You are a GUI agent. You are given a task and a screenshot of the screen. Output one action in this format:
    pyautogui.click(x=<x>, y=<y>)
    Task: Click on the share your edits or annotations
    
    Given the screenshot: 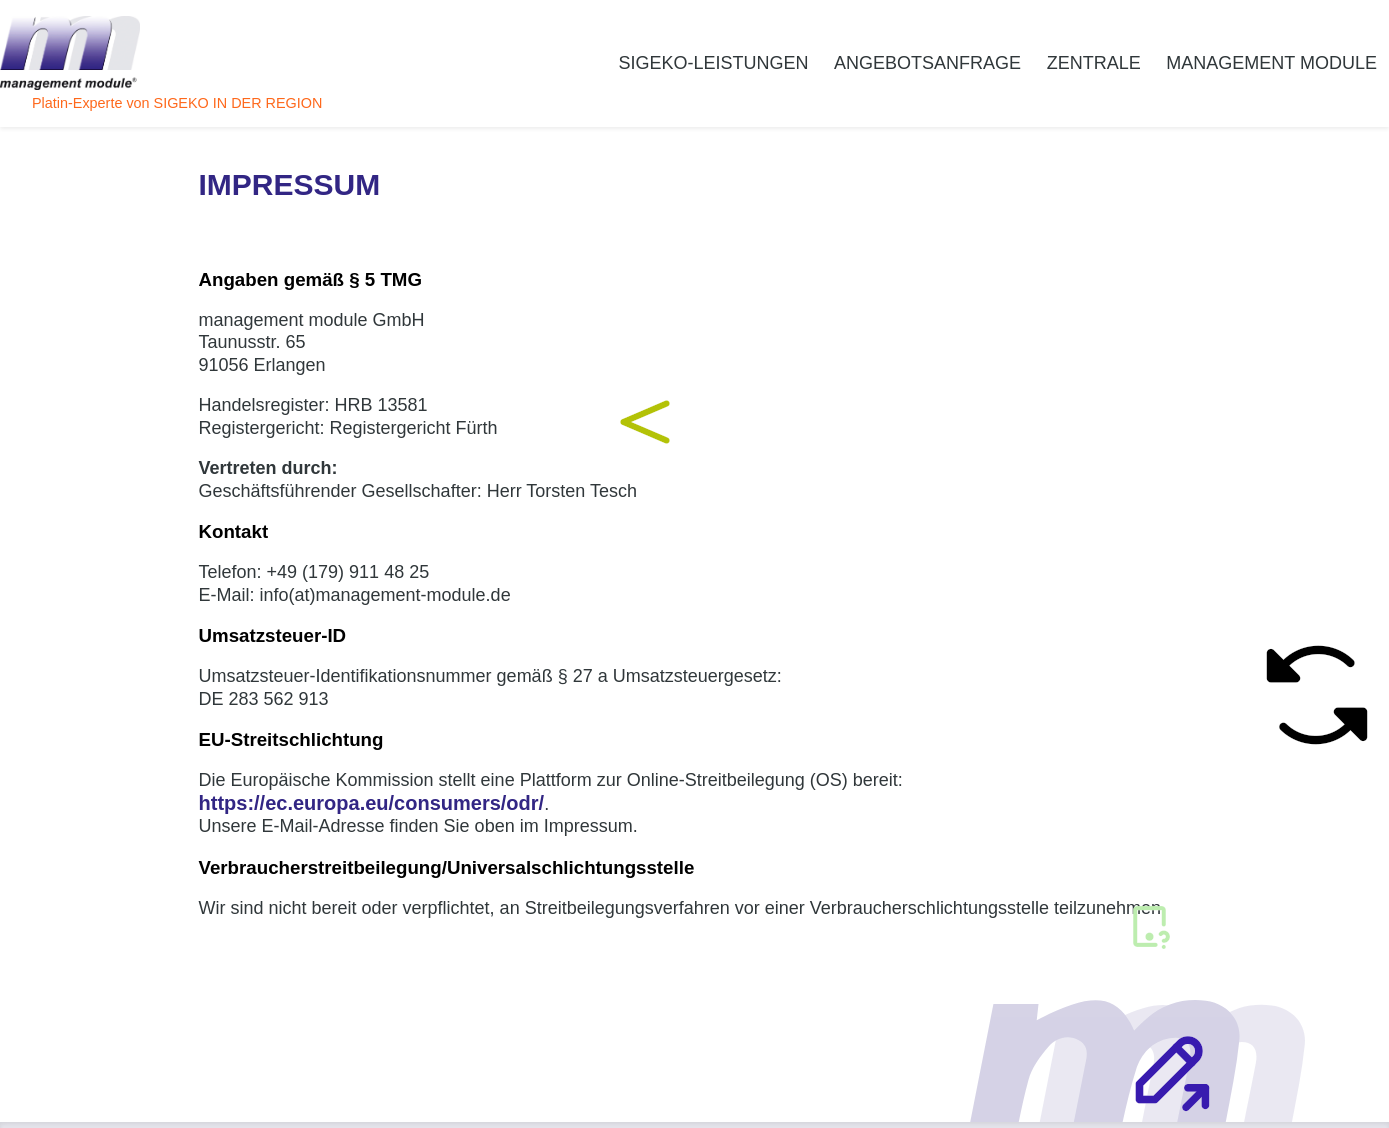 What is the action you would take?
    pyautogui.click(x=1170, y=1068)
    